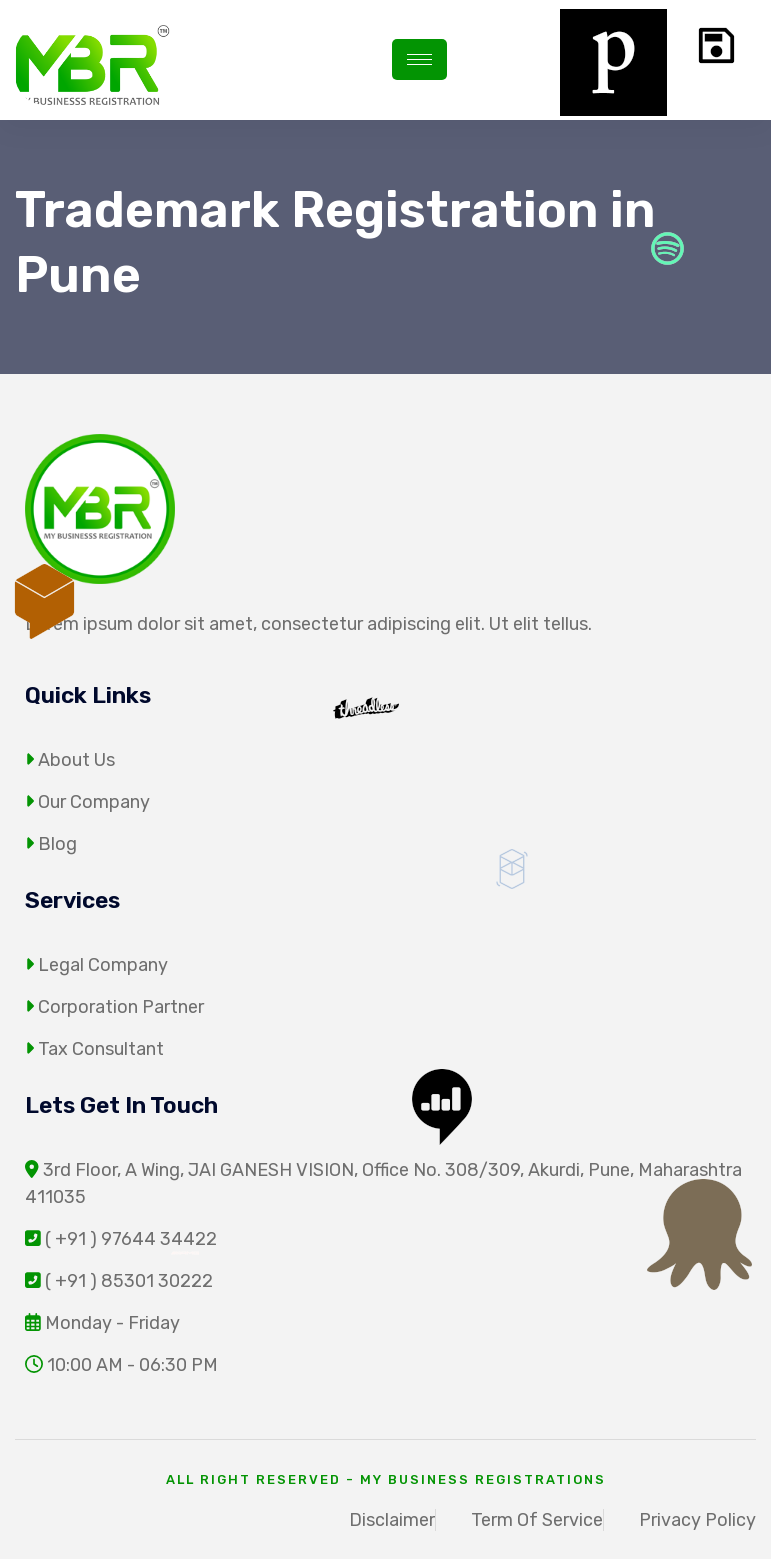 This screenshot has height=1559, width=771. What do you see at coordinates (44, 601) in the screenshot?
I see `access Google Dialogflow conversational AI platform` at bounding box center [44, 601].